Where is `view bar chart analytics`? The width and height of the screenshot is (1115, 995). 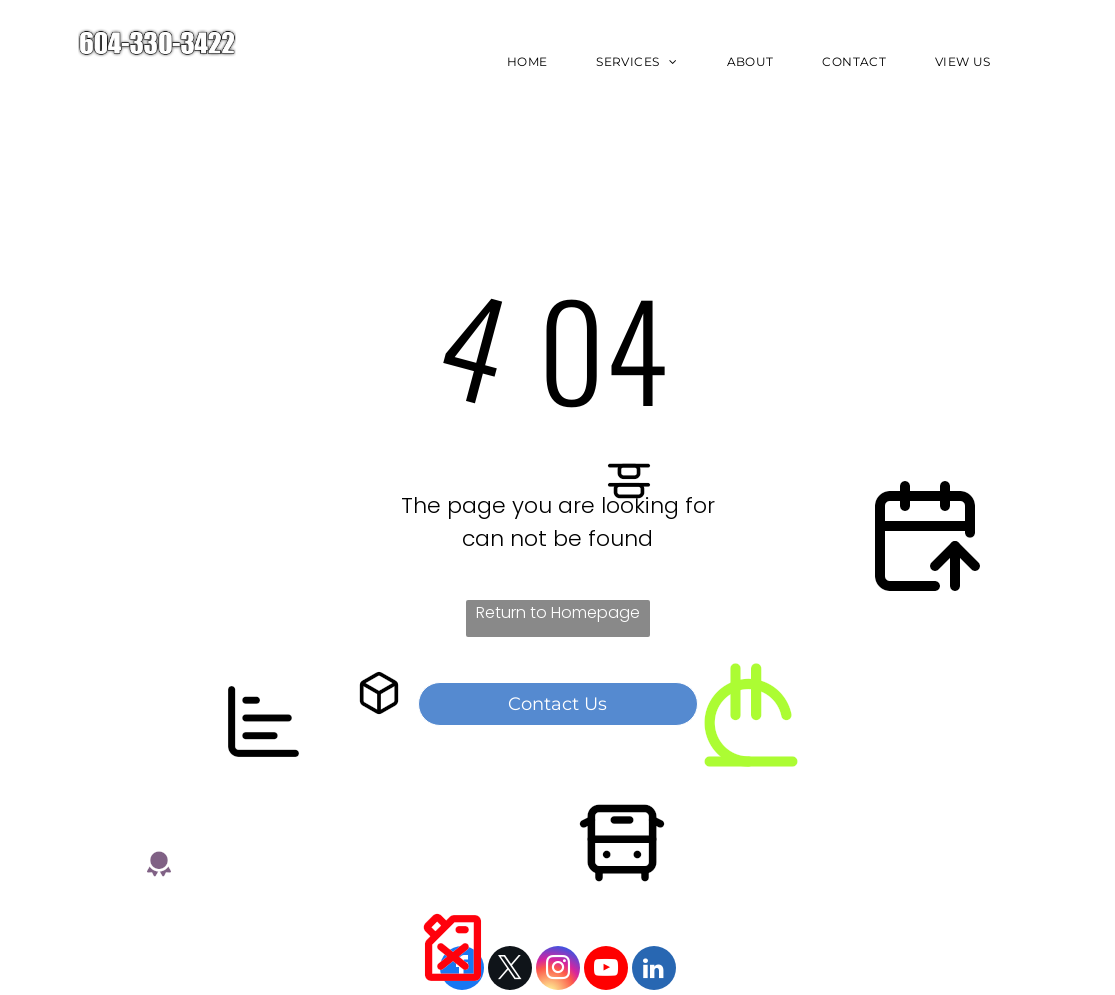 view bar chart analytics is located at coordinates (263, 721).